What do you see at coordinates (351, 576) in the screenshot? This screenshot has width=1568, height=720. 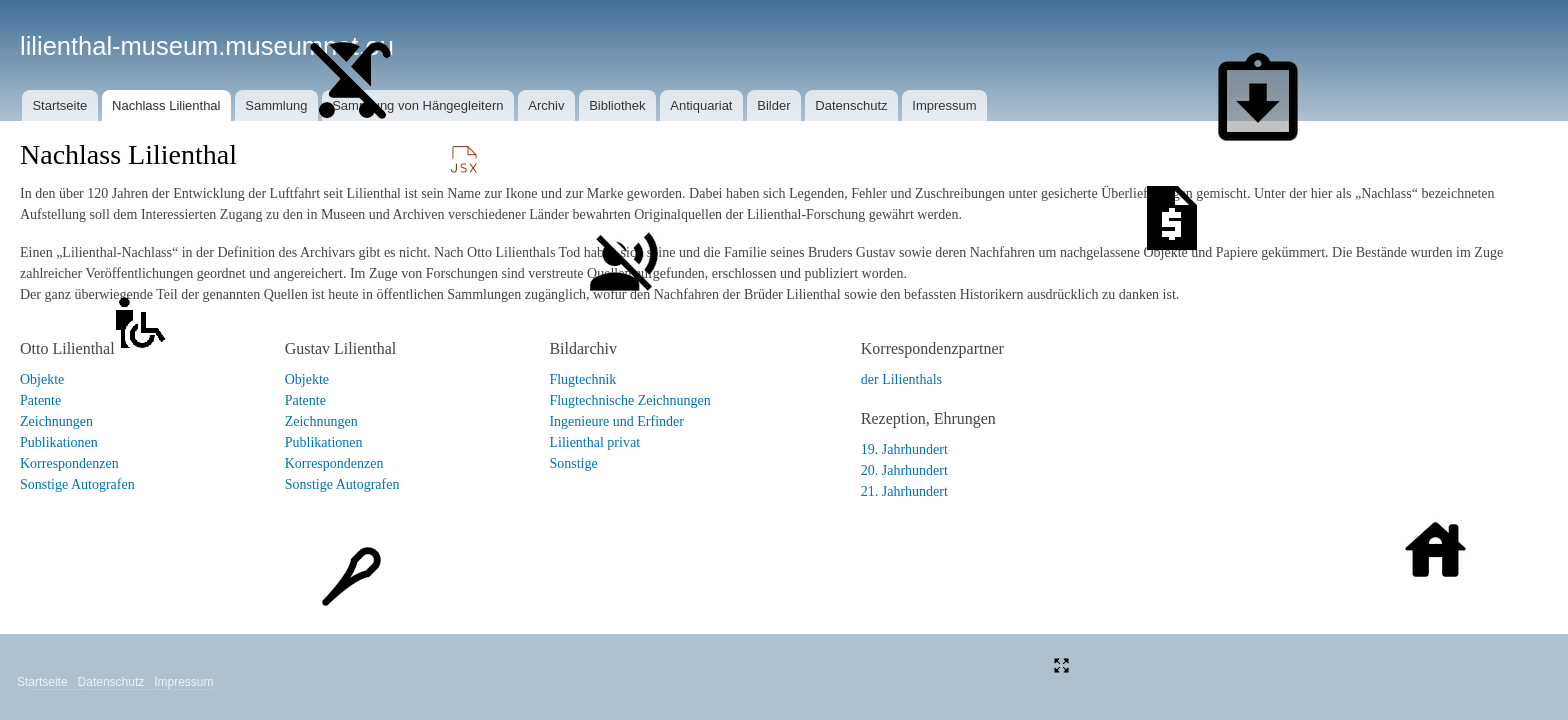 I see `access sewing or crafting tools` at bounding box center [351, 576].